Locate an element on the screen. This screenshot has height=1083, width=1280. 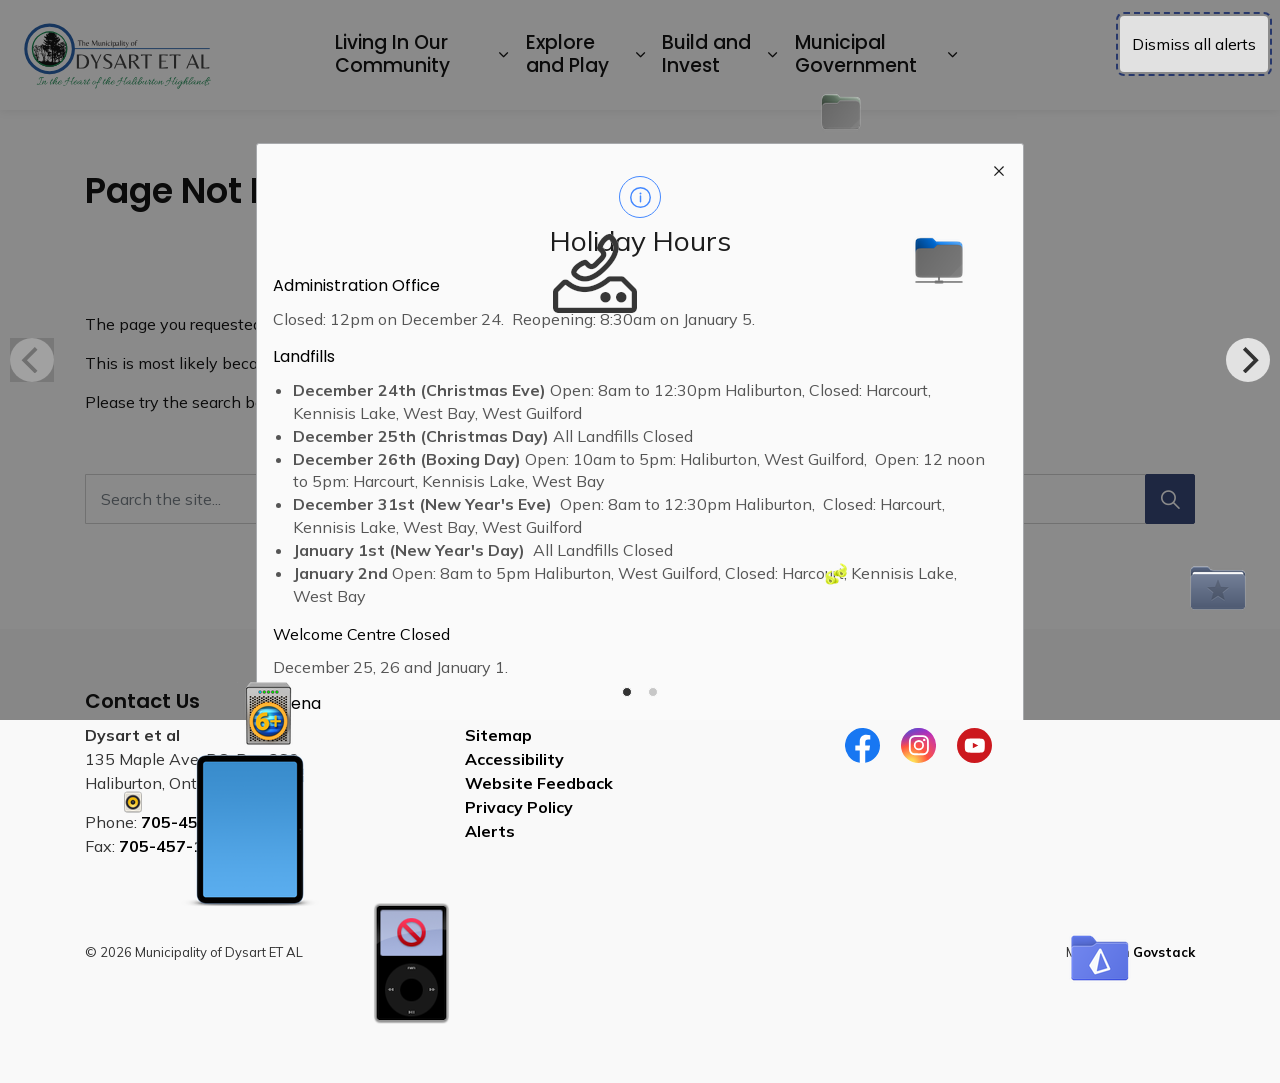
open folder to view files is located at coordinates (841, 112).